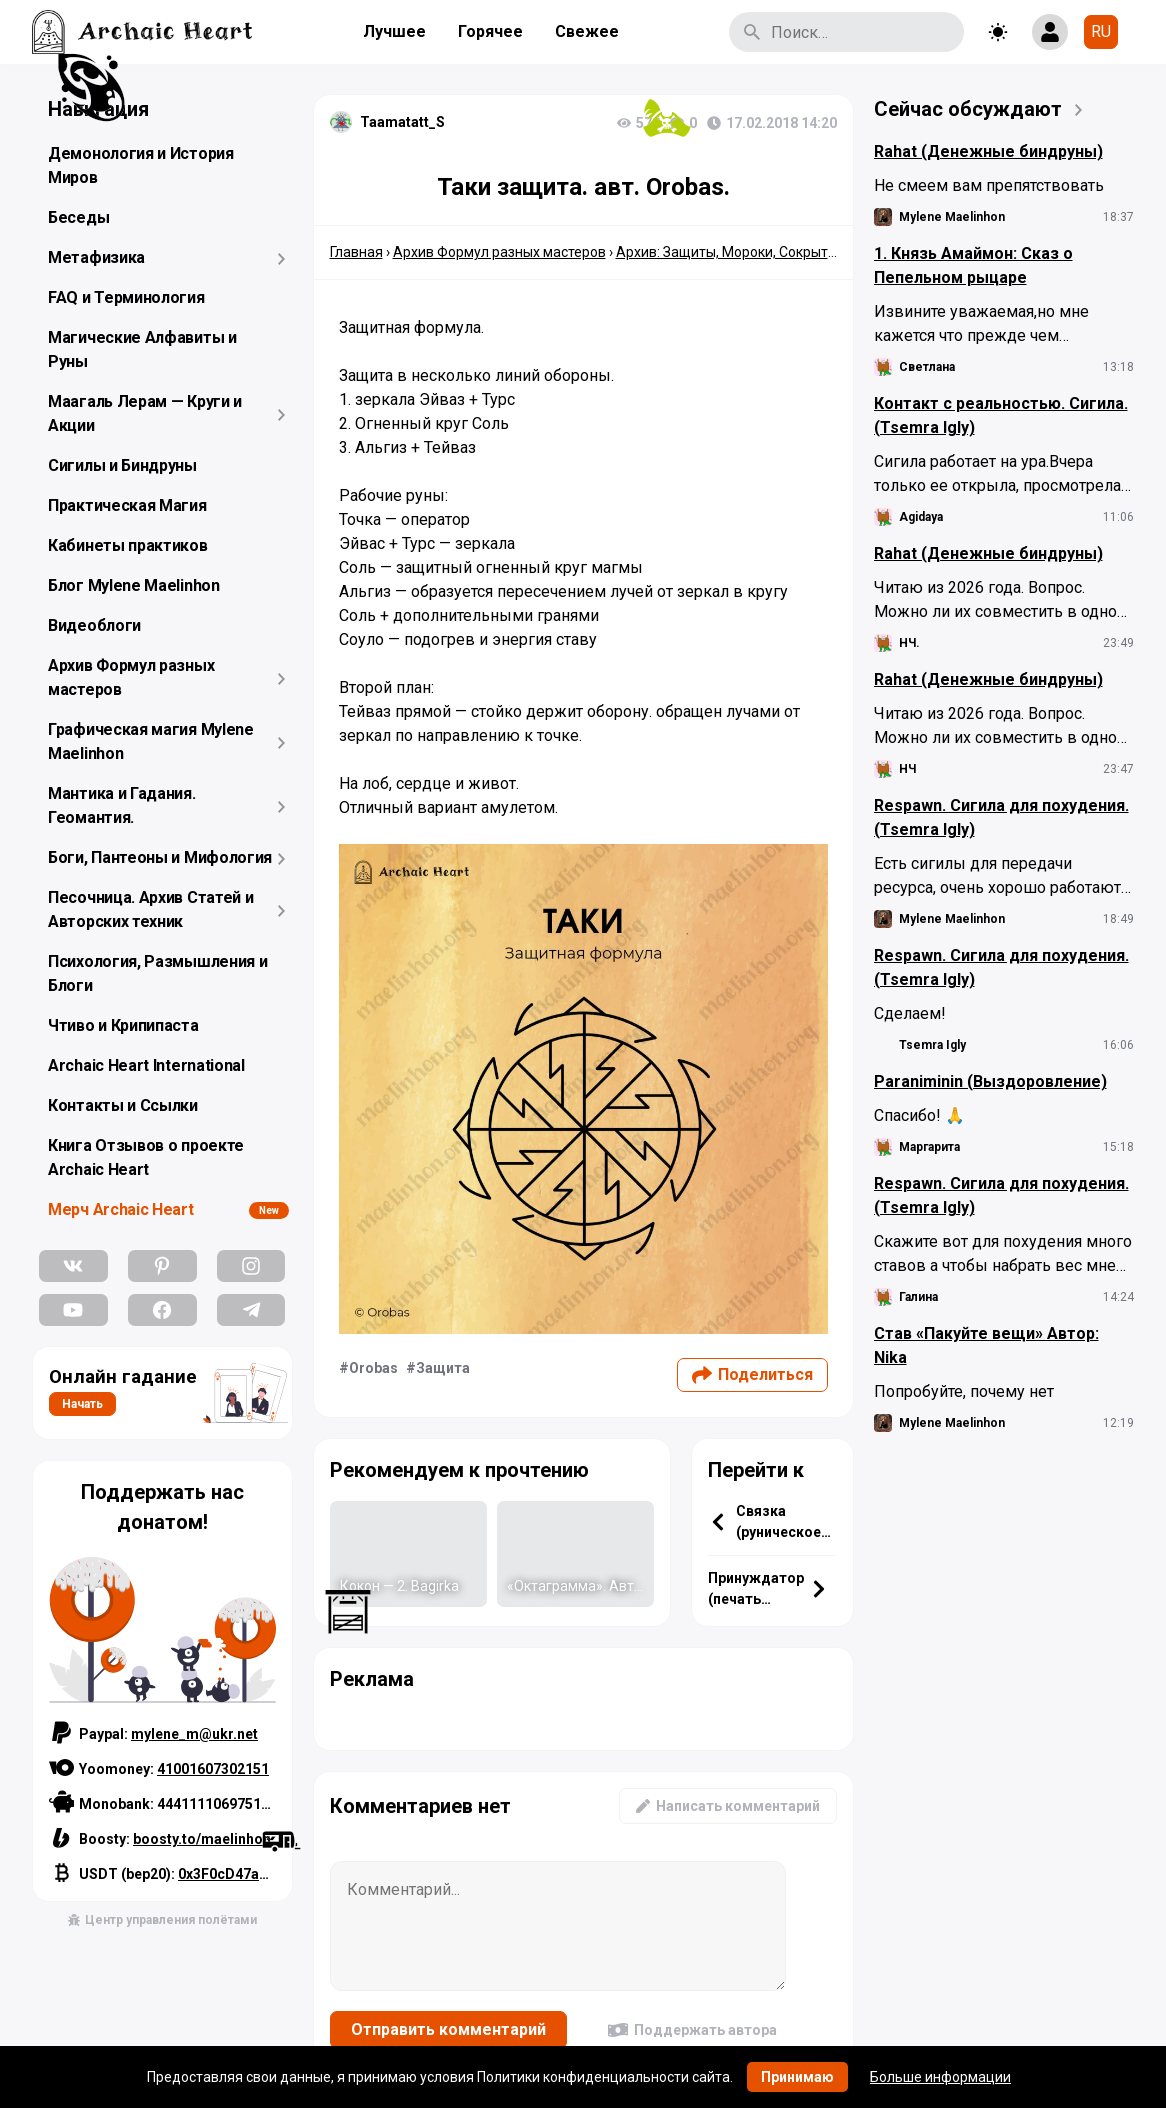 This screenshot has height=2108, width=1166. I want to click on cast a water-based spell or ability, so click(91, 87).